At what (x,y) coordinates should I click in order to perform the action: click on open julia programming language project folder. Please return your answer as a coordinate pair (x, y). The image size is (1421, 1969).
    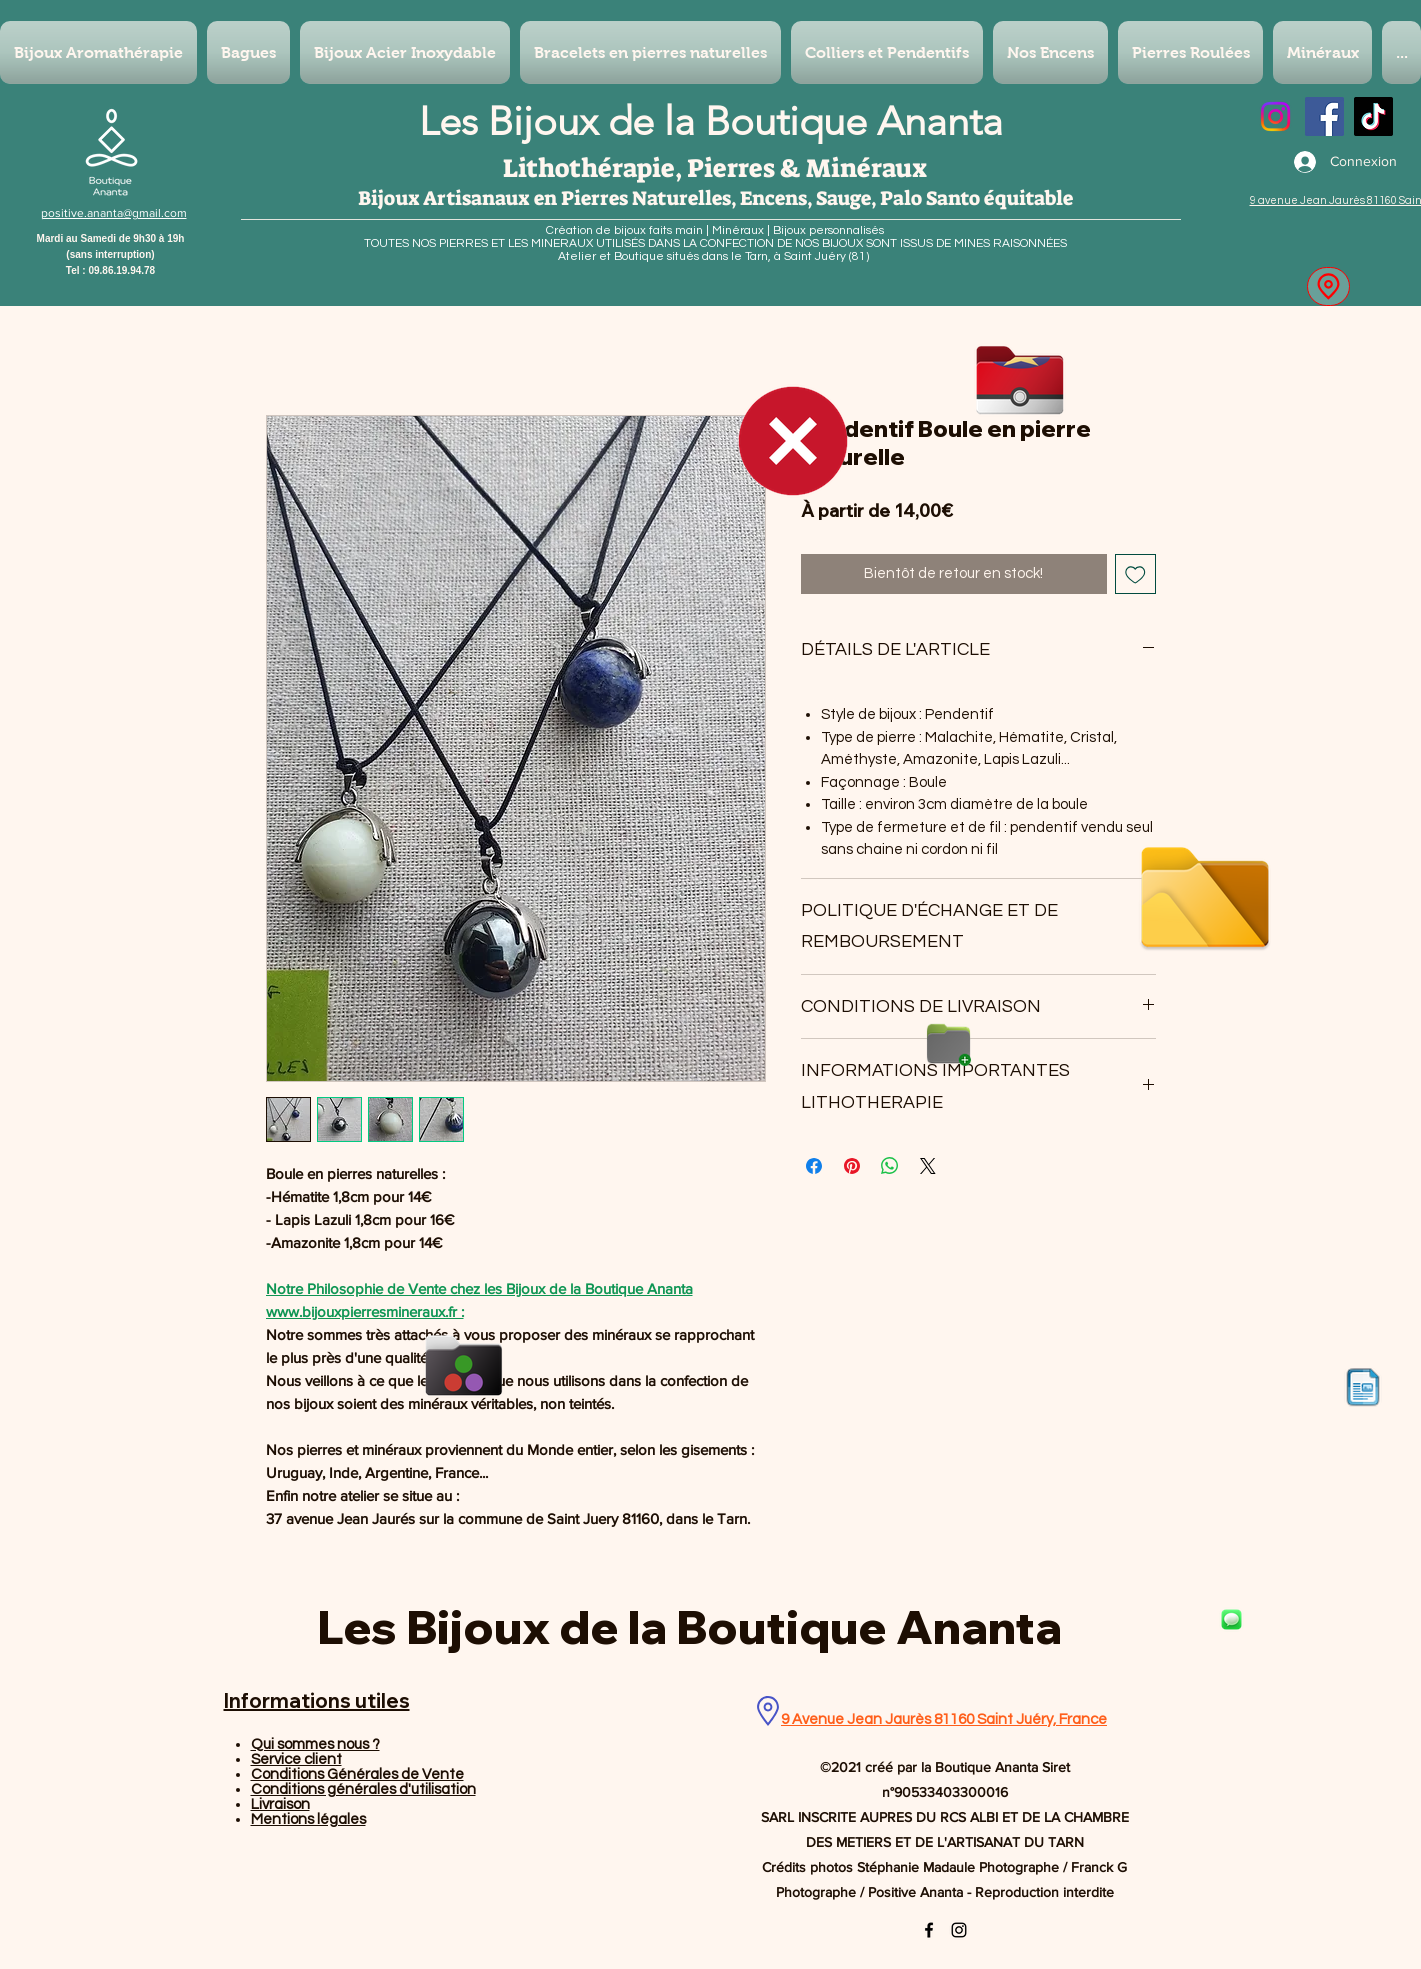
    Looking at the image, I should click on (463, 1367).